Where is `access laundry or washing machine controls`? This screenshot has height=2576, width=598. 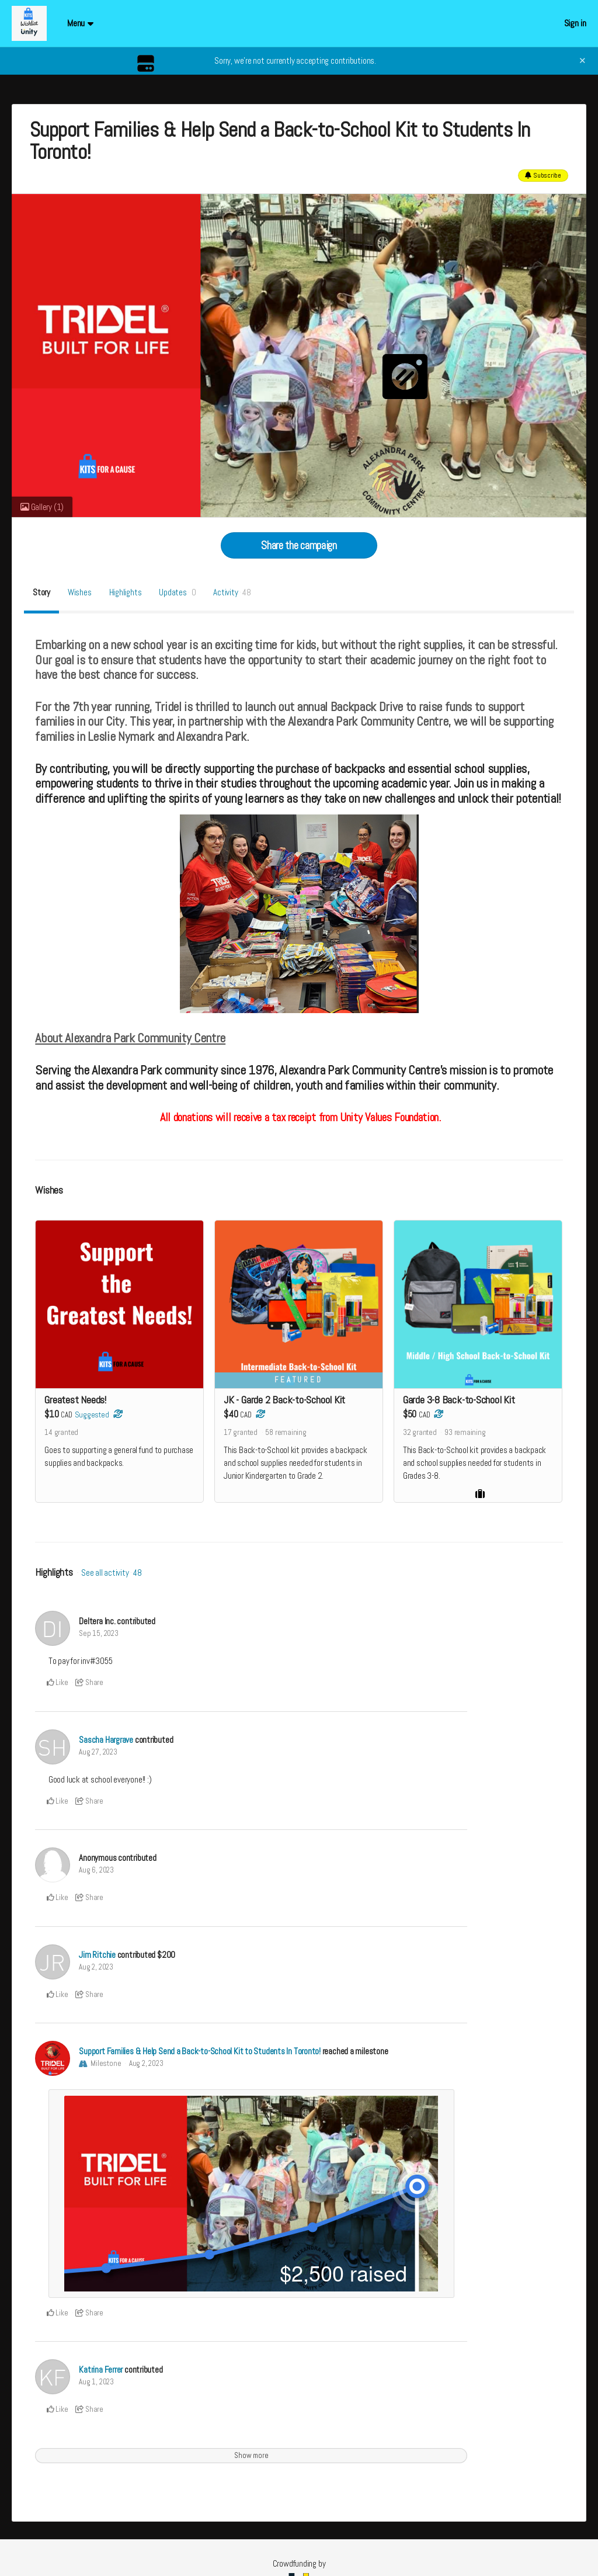 access laundry or washing machine controls is located at coordinates (405, 376).